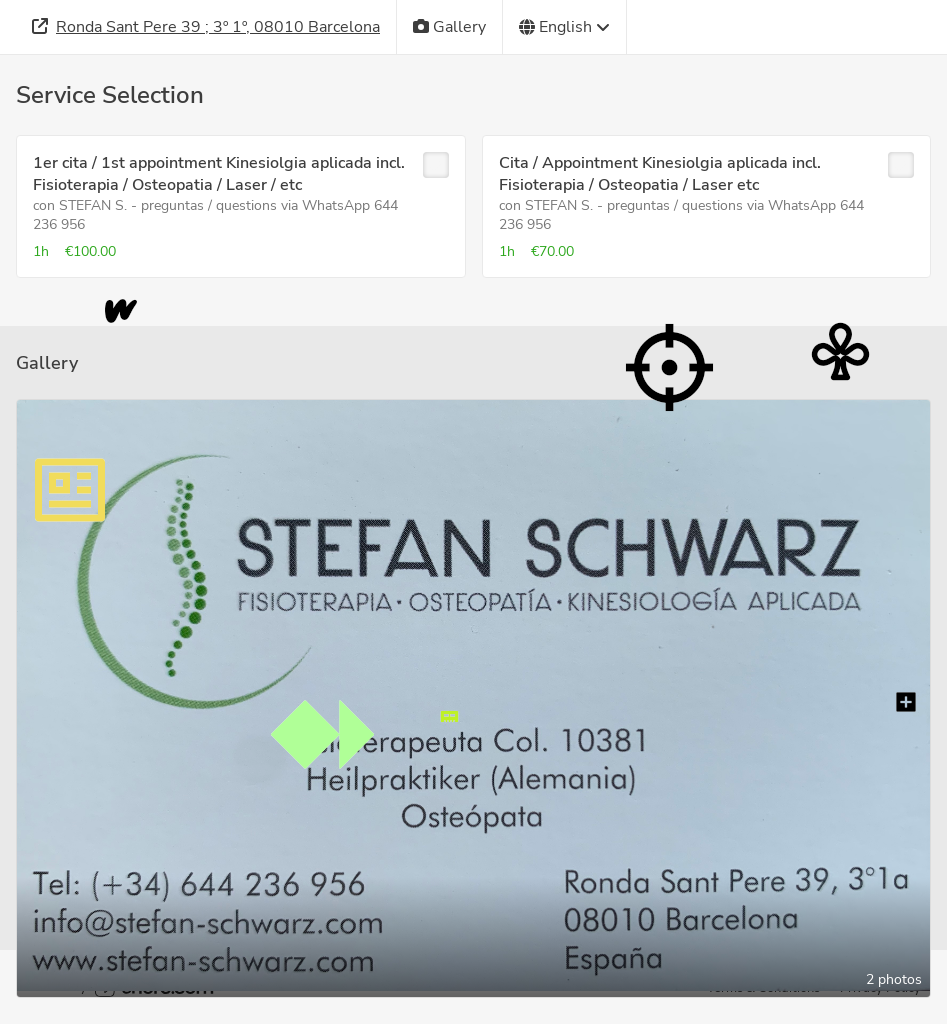 The height and width of the screenshot is (1024, 947). I want to click on view RAM or memory usage, so click(449, 716).